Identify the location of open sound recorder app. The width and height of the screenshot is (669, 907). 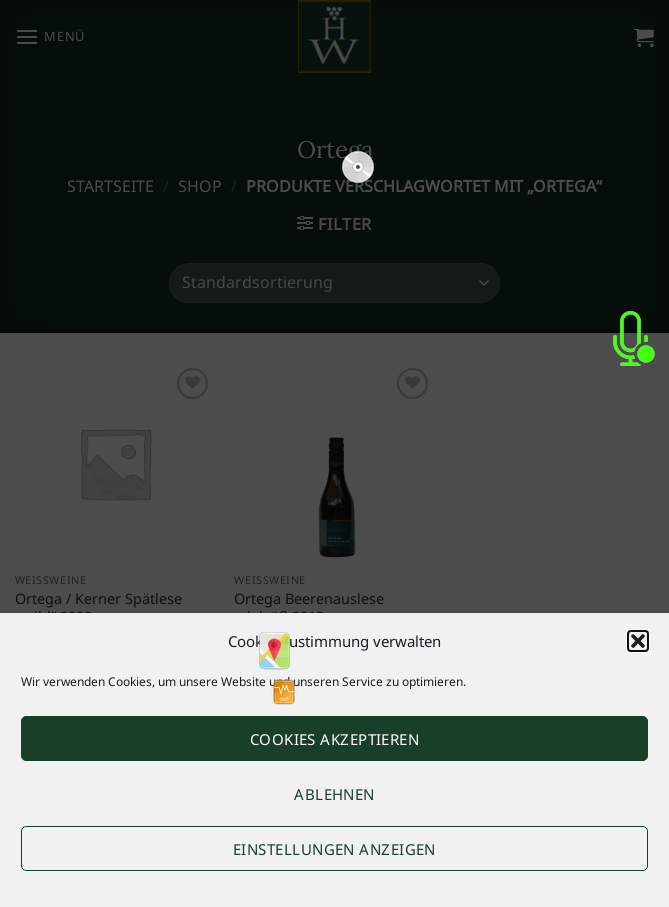
(630, 338).